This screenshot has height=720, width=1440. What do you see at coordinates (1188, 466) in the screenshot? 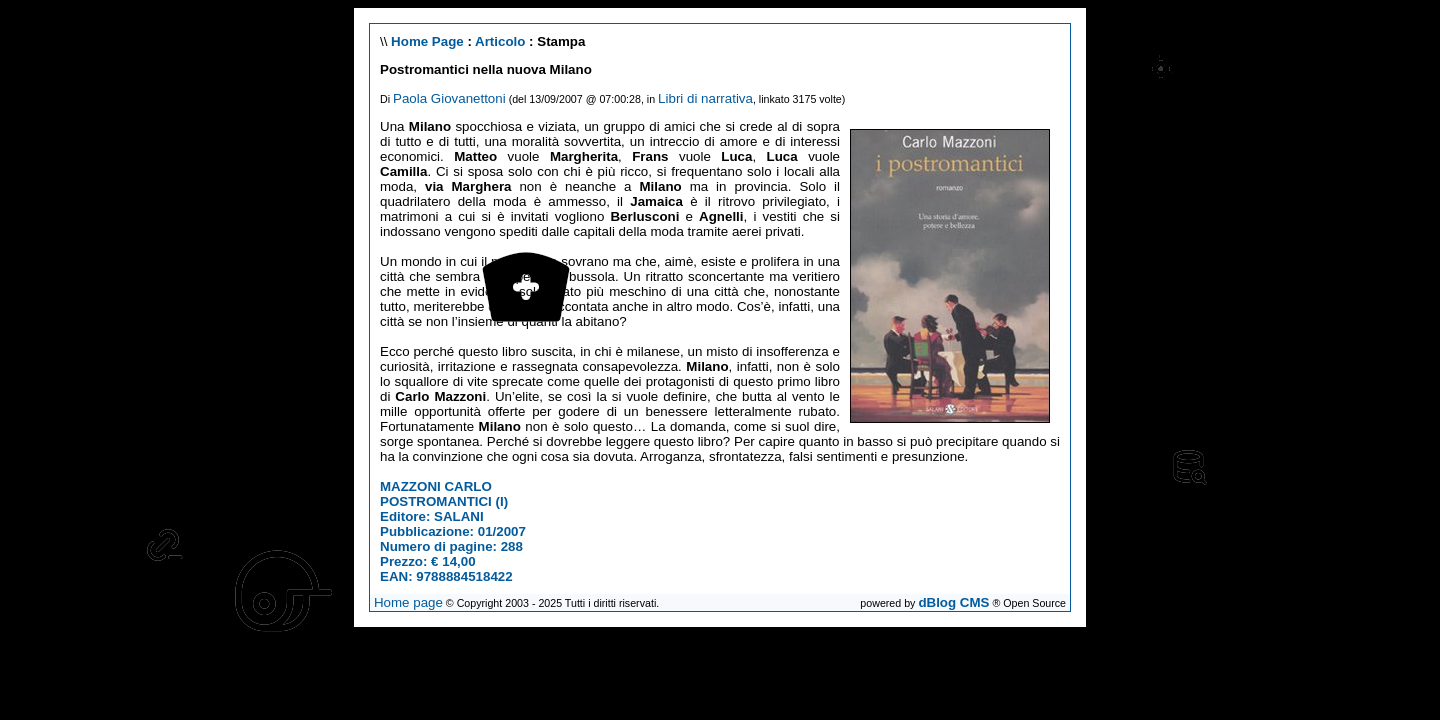
I see `search within a database` at bounding box center [1188, 466].